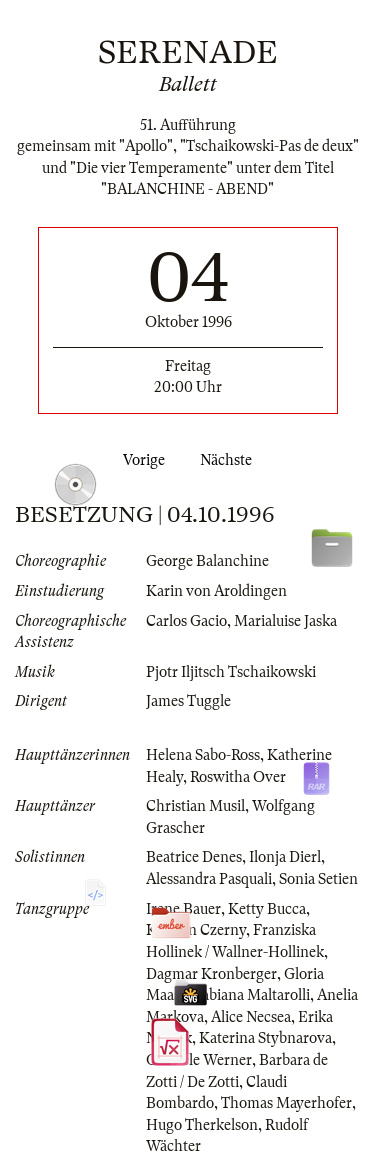 The width and height of the screenshot is (375, 1162). I want to click on open the file manager, so click(332, 548).